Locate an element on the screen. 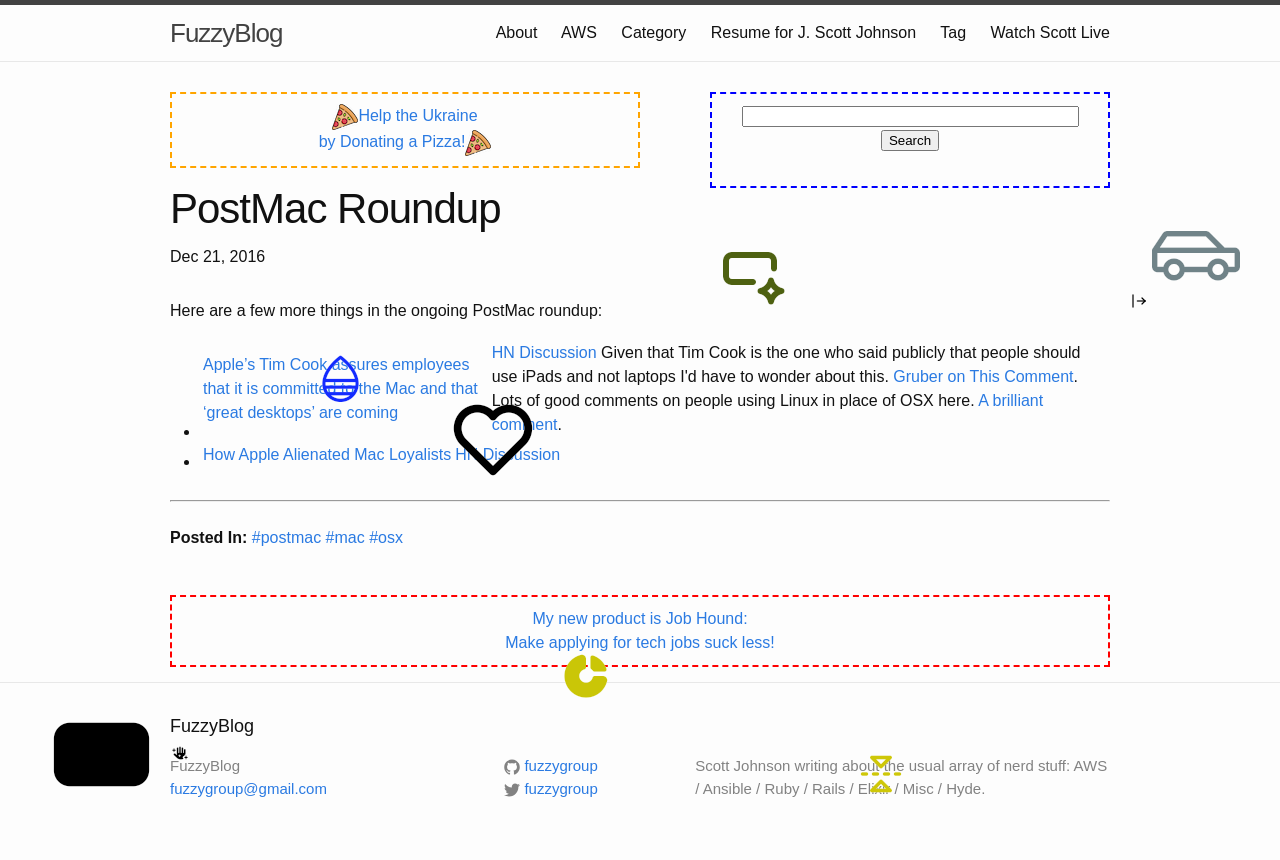 Image resolution: width=1280 pixels, height=860 pixels. enable AI-assisted text input is located at coordinates (750, 270).